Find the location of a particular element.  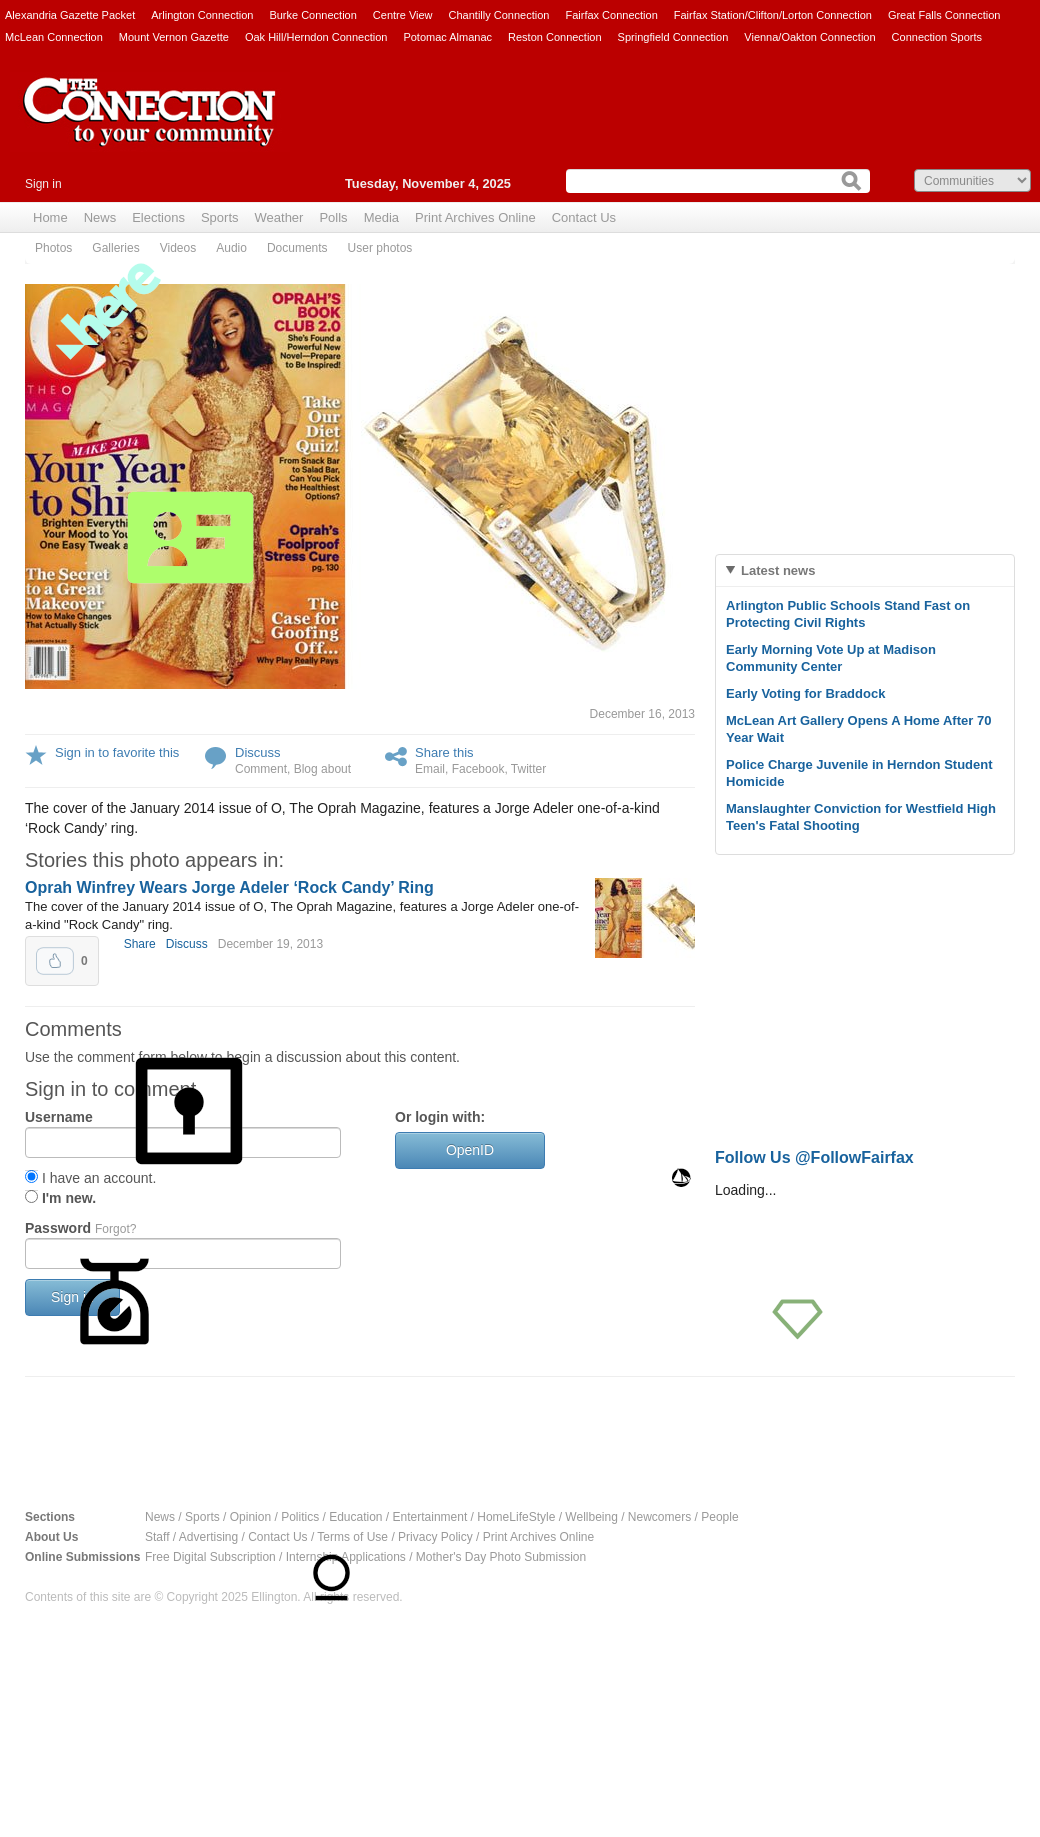

open HERE maps application is located at coordinates (108, 311).